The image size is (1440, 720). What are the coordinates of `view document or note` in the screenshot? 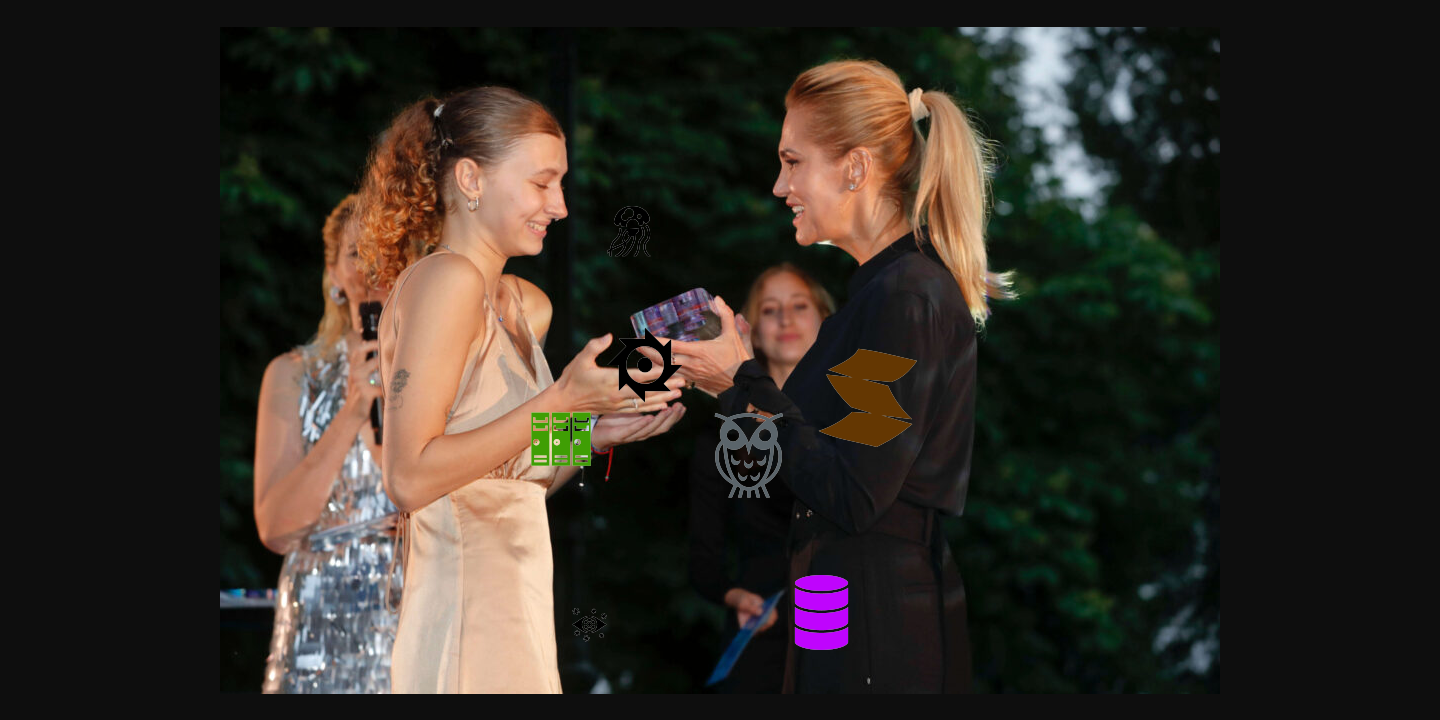 It's located at (868, 398).